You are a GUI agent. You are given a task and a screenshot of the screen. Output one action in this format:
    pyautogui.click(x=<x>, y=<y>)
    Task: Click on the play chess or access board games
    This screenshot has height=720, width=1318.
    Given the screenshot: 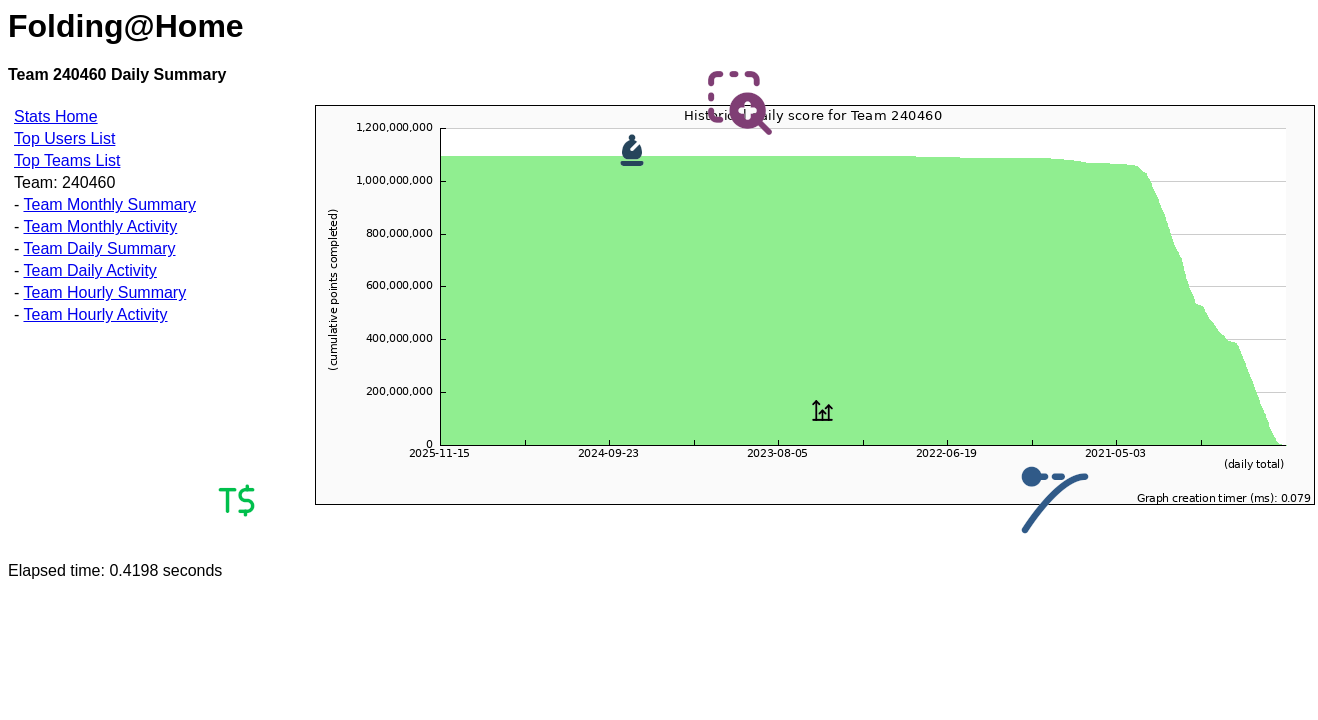 What is the action you would take?
    pyautogui.click(x=632, y=151)
    